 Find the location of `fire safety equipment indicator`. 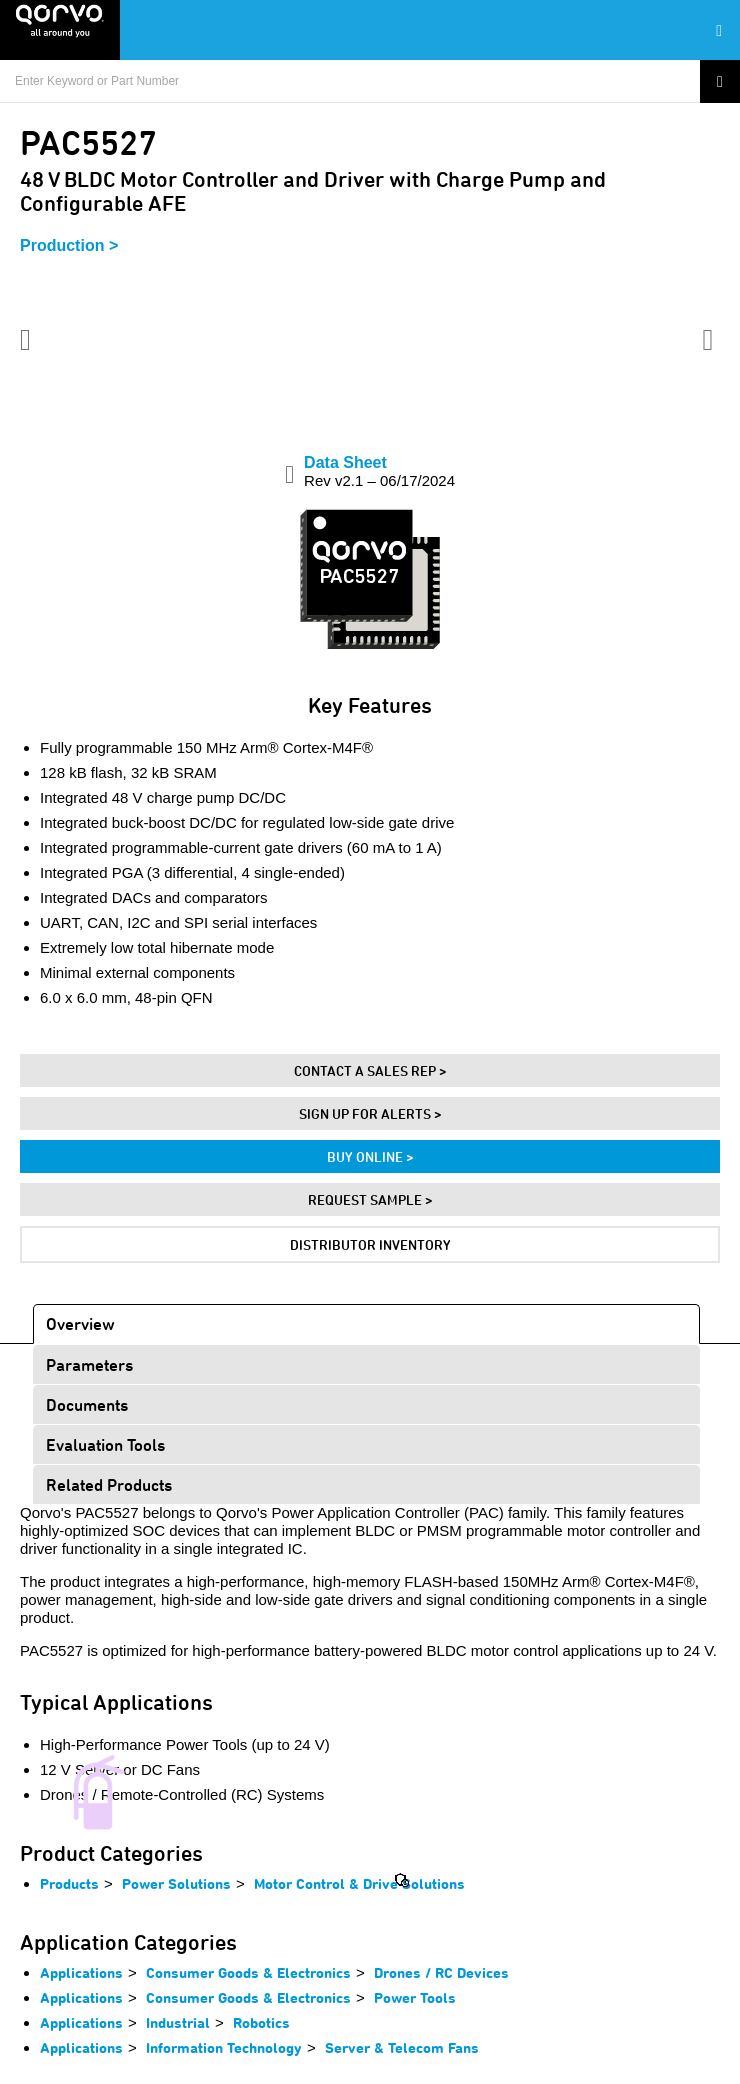

fire safety equipment indicator is located at coordinates (95, 1793).